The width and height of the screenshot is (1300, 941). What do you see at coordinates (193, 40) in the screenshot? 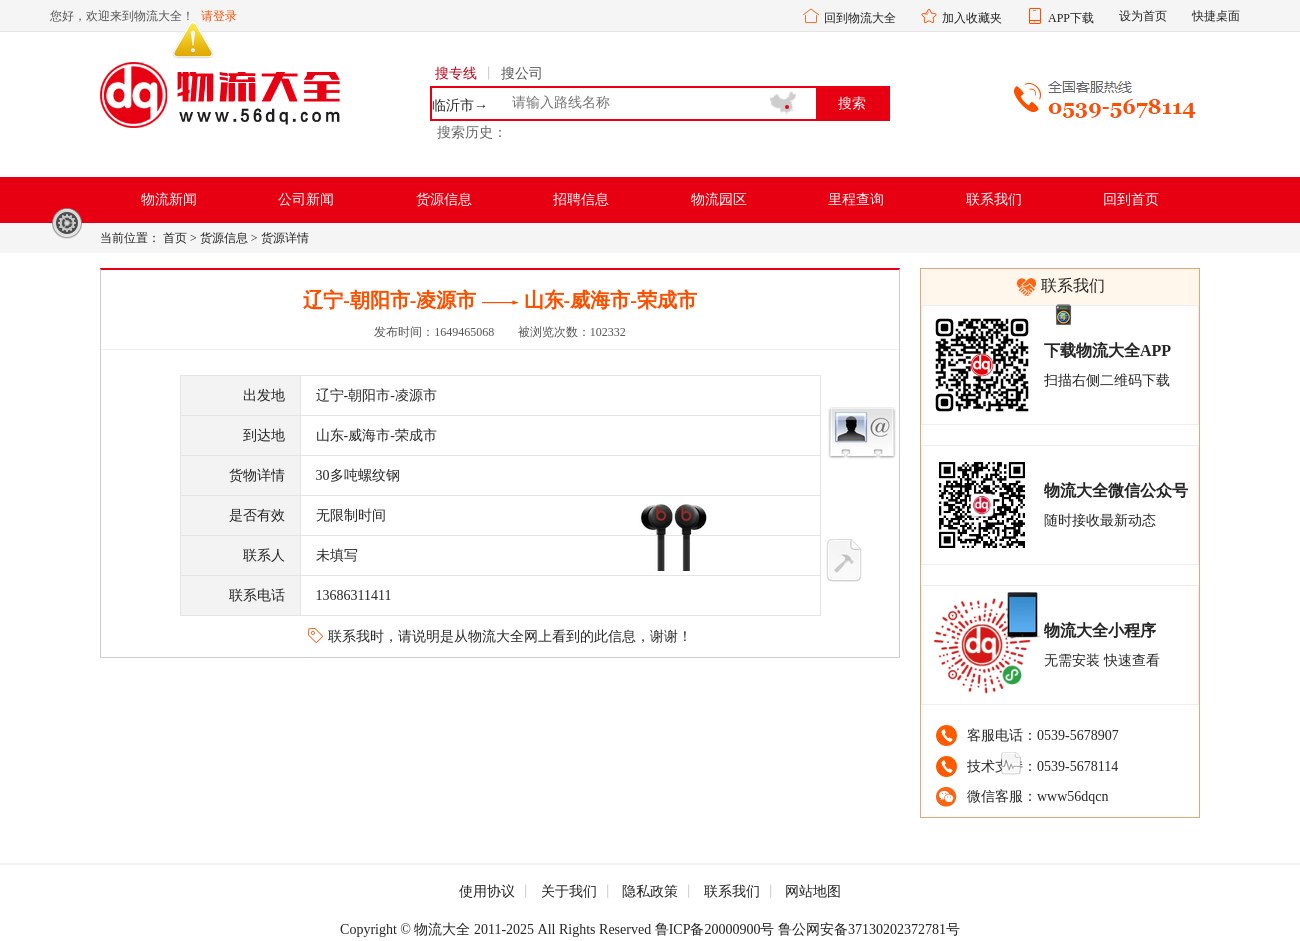
I see `indicates a warning or caution alert requiring attention` at bounding box center [193, 40].